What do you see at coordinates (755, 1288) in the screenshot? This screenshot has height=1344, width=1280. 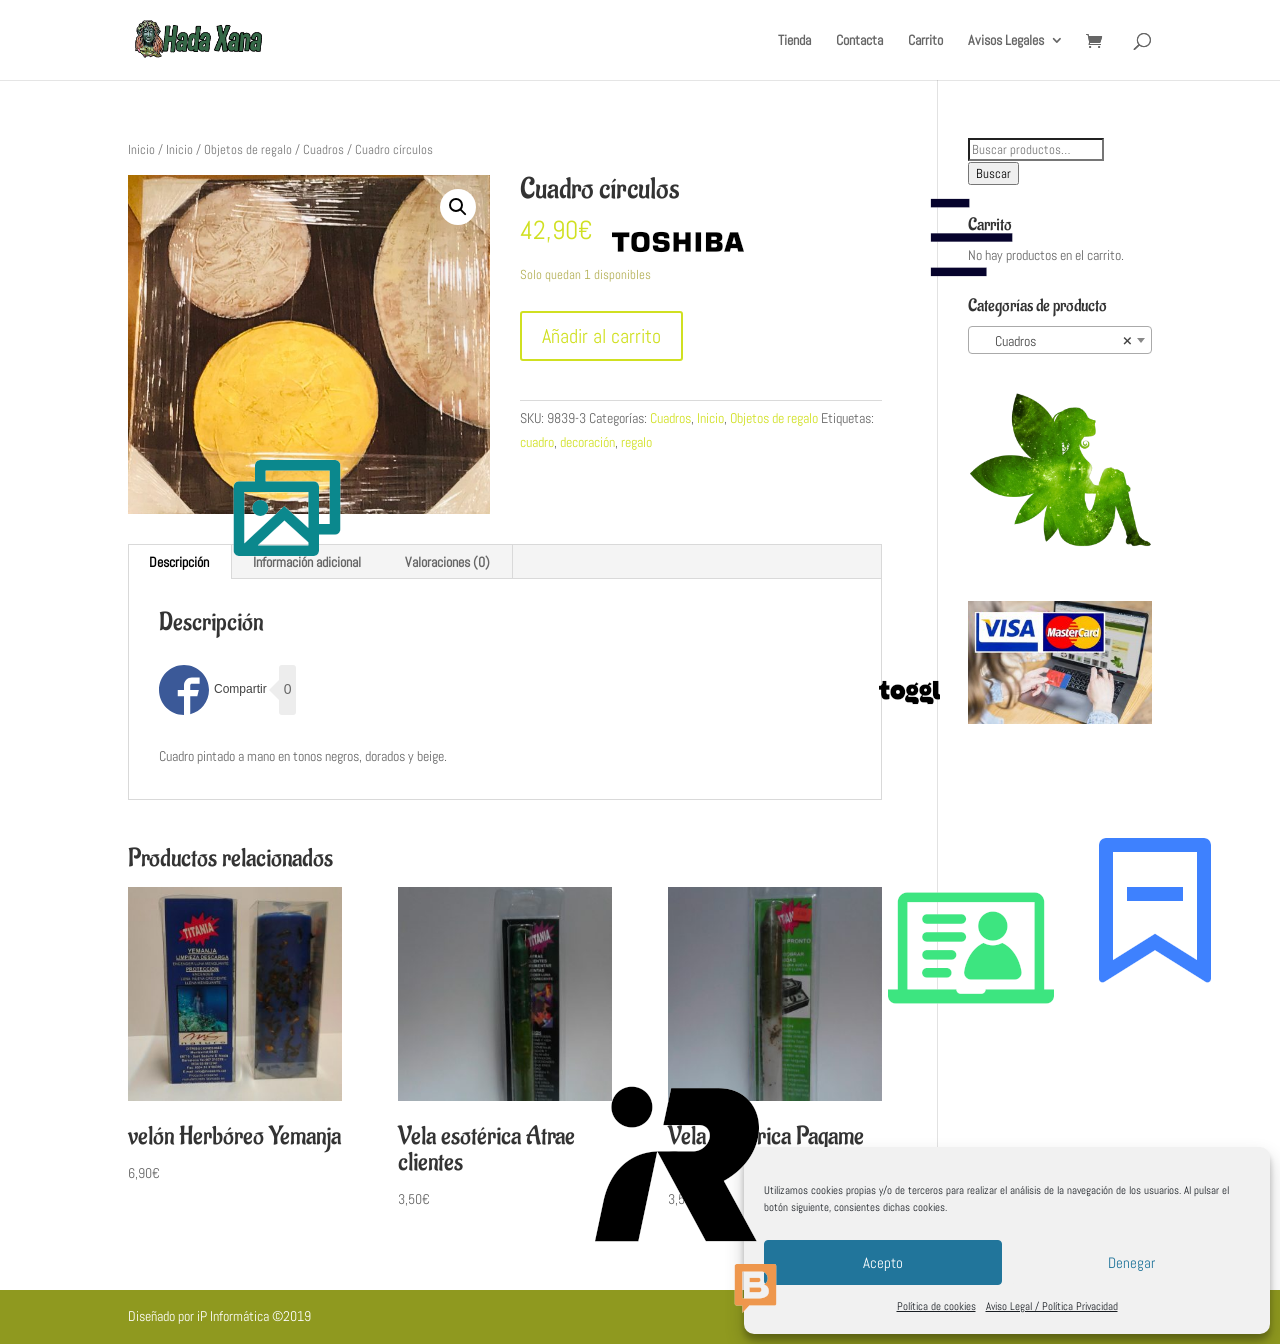 I see `open storyblok content management system` at bounding box center [755, 1288].